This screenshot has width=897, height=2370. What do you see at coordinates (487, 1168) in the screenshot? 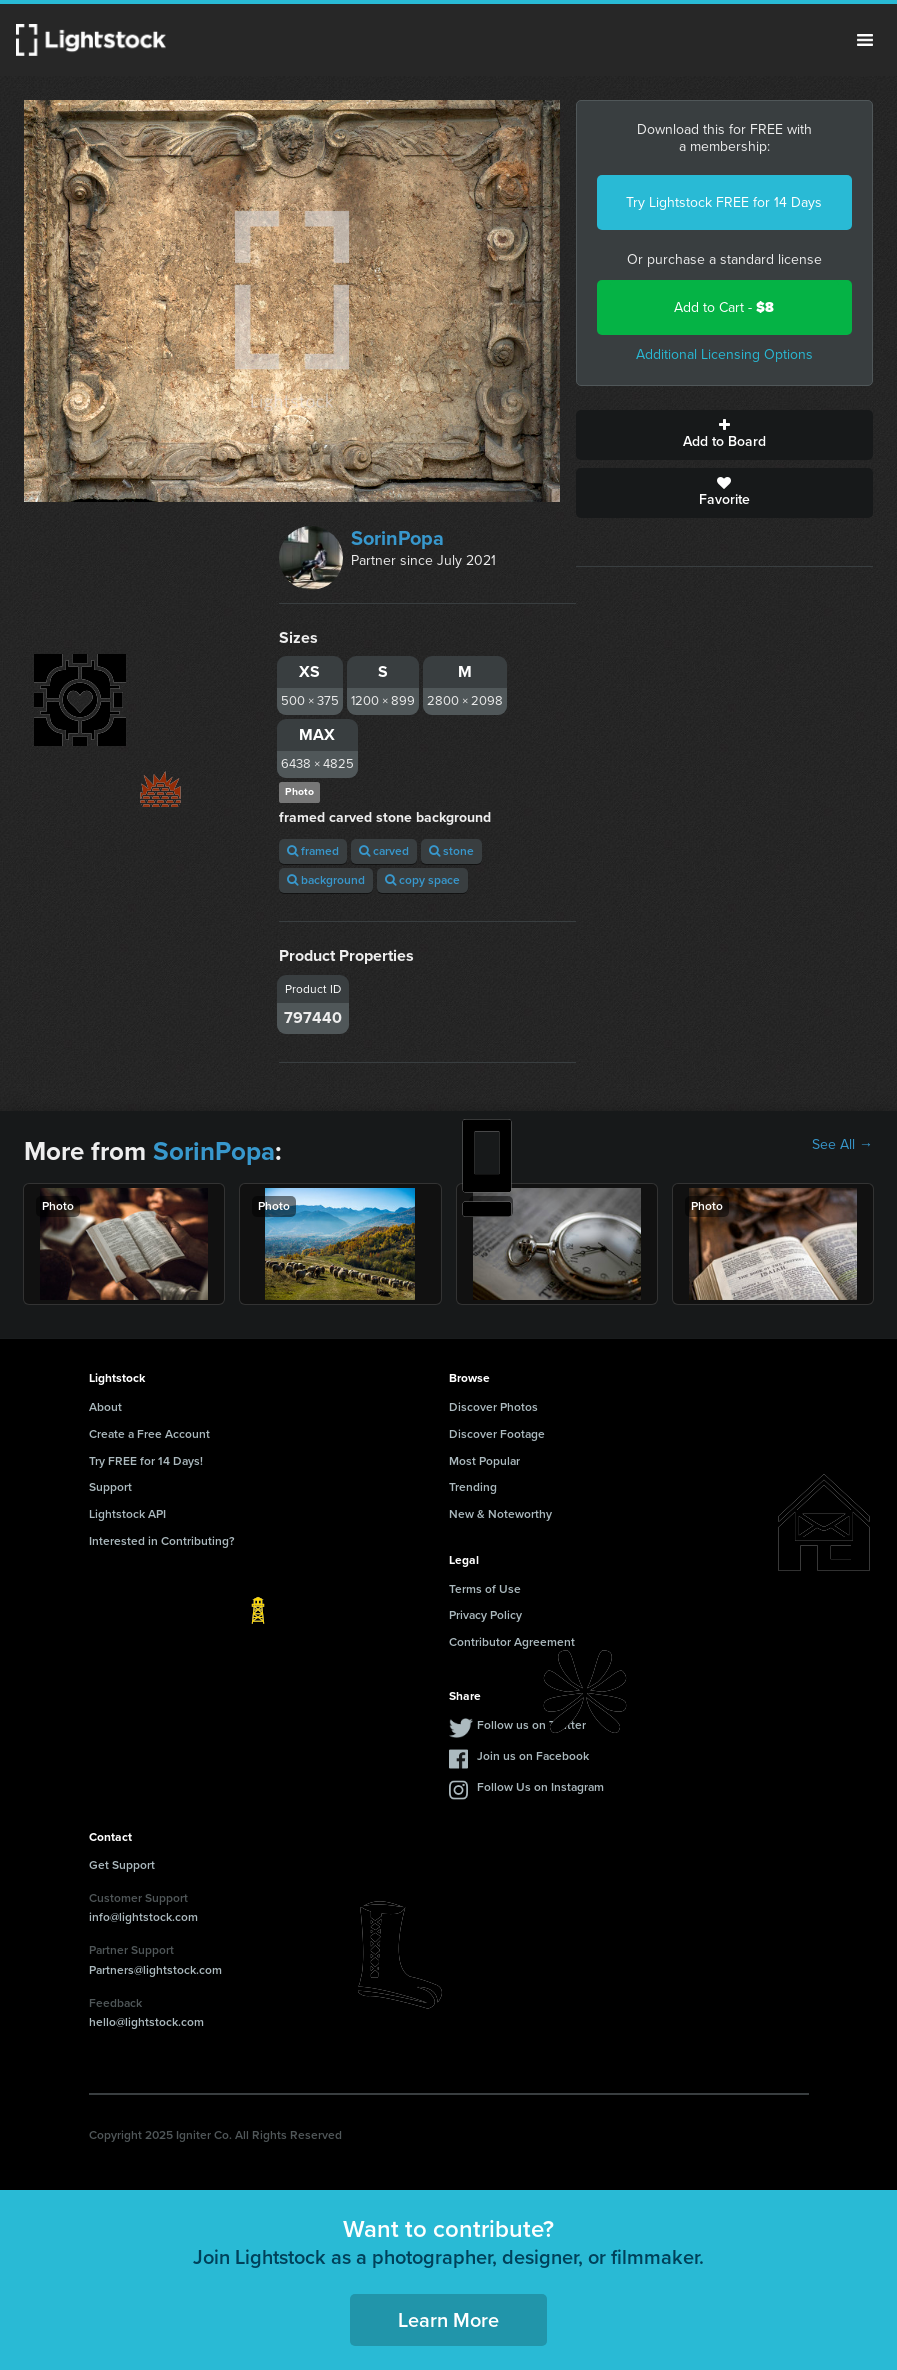
I see `select shotgun weapon` at bounding box center [487, 1168].